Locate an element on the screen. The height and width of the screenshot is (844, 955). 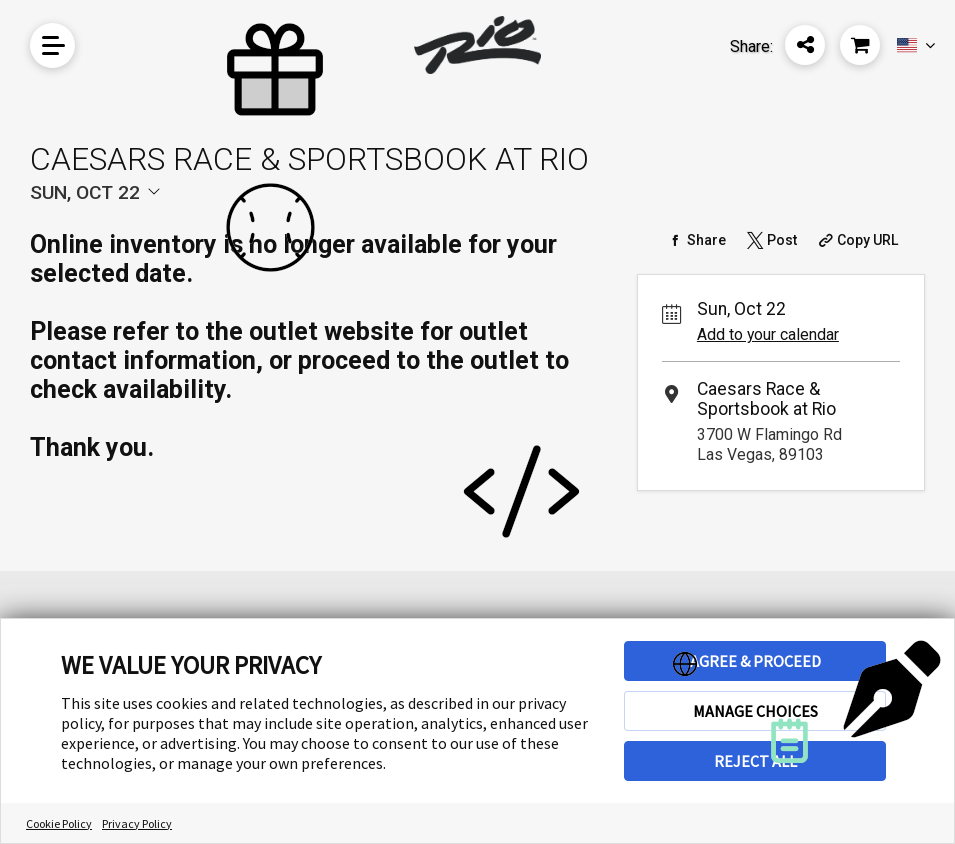
view or edit source code is located at coordinates (521, 491).